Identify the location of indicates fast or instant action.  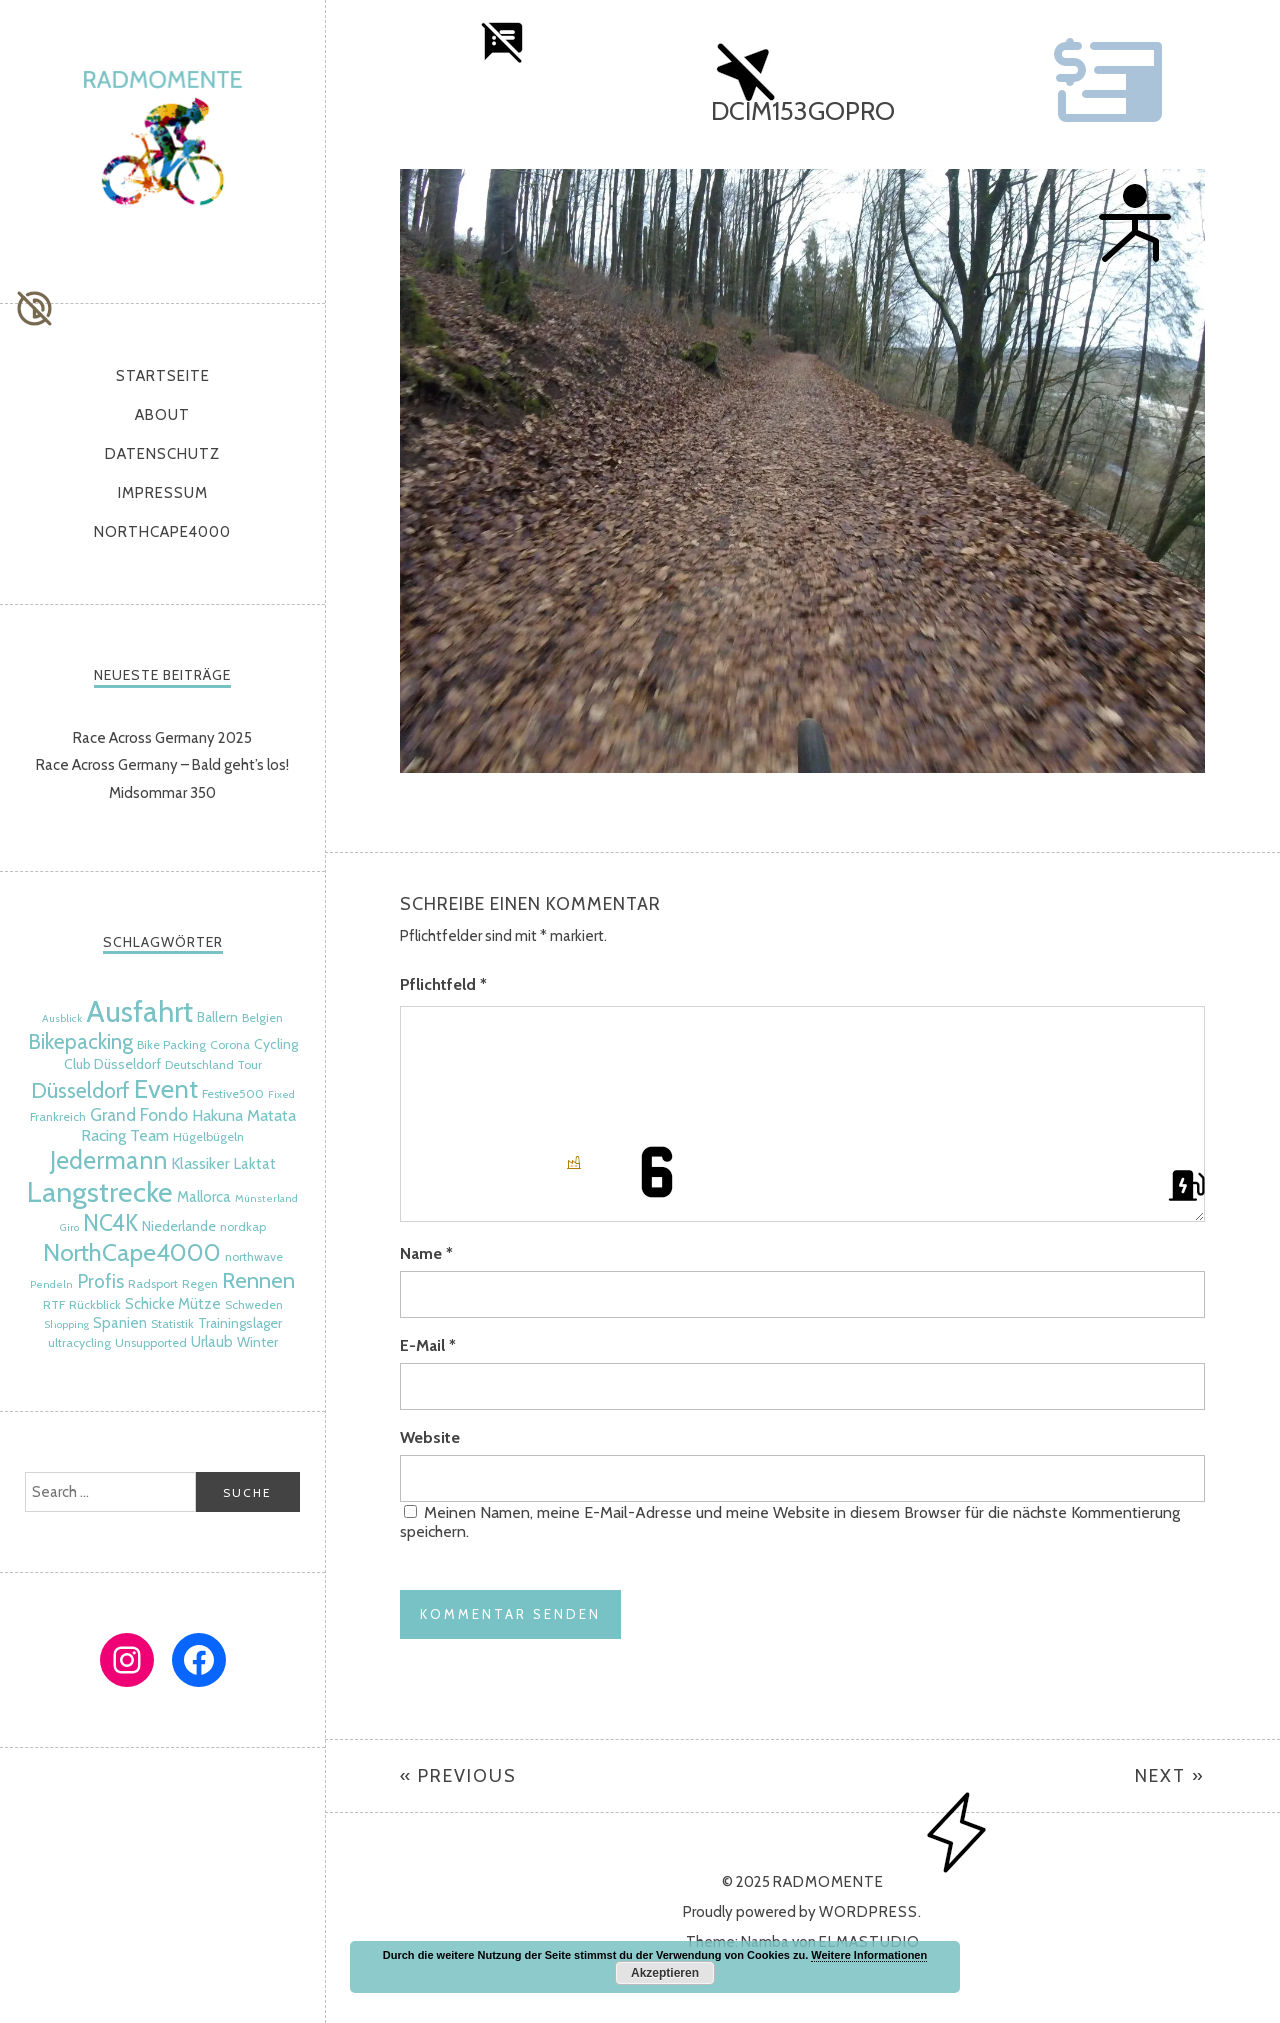
(956, 1832).